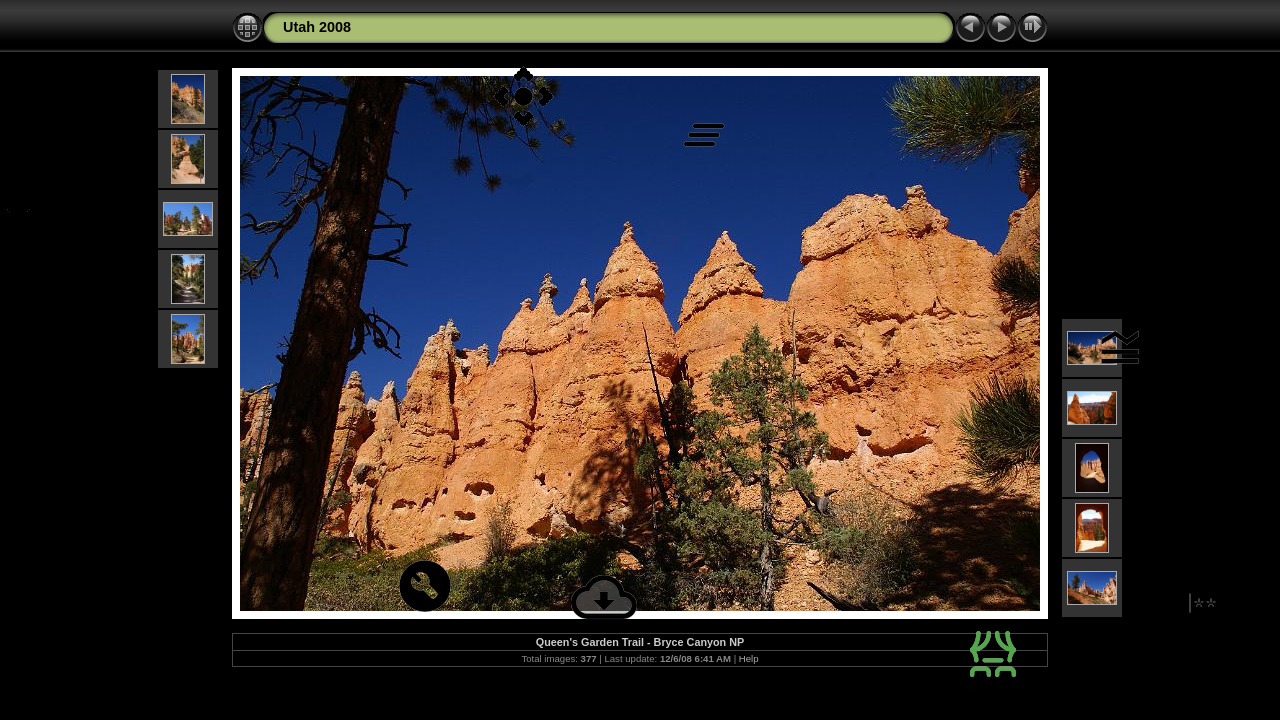 The width and height of the screenshot is (1280, 720). Describe the element at coordinates (604, 597) in the screenshot. I see `download file from cloud storage` at that location.